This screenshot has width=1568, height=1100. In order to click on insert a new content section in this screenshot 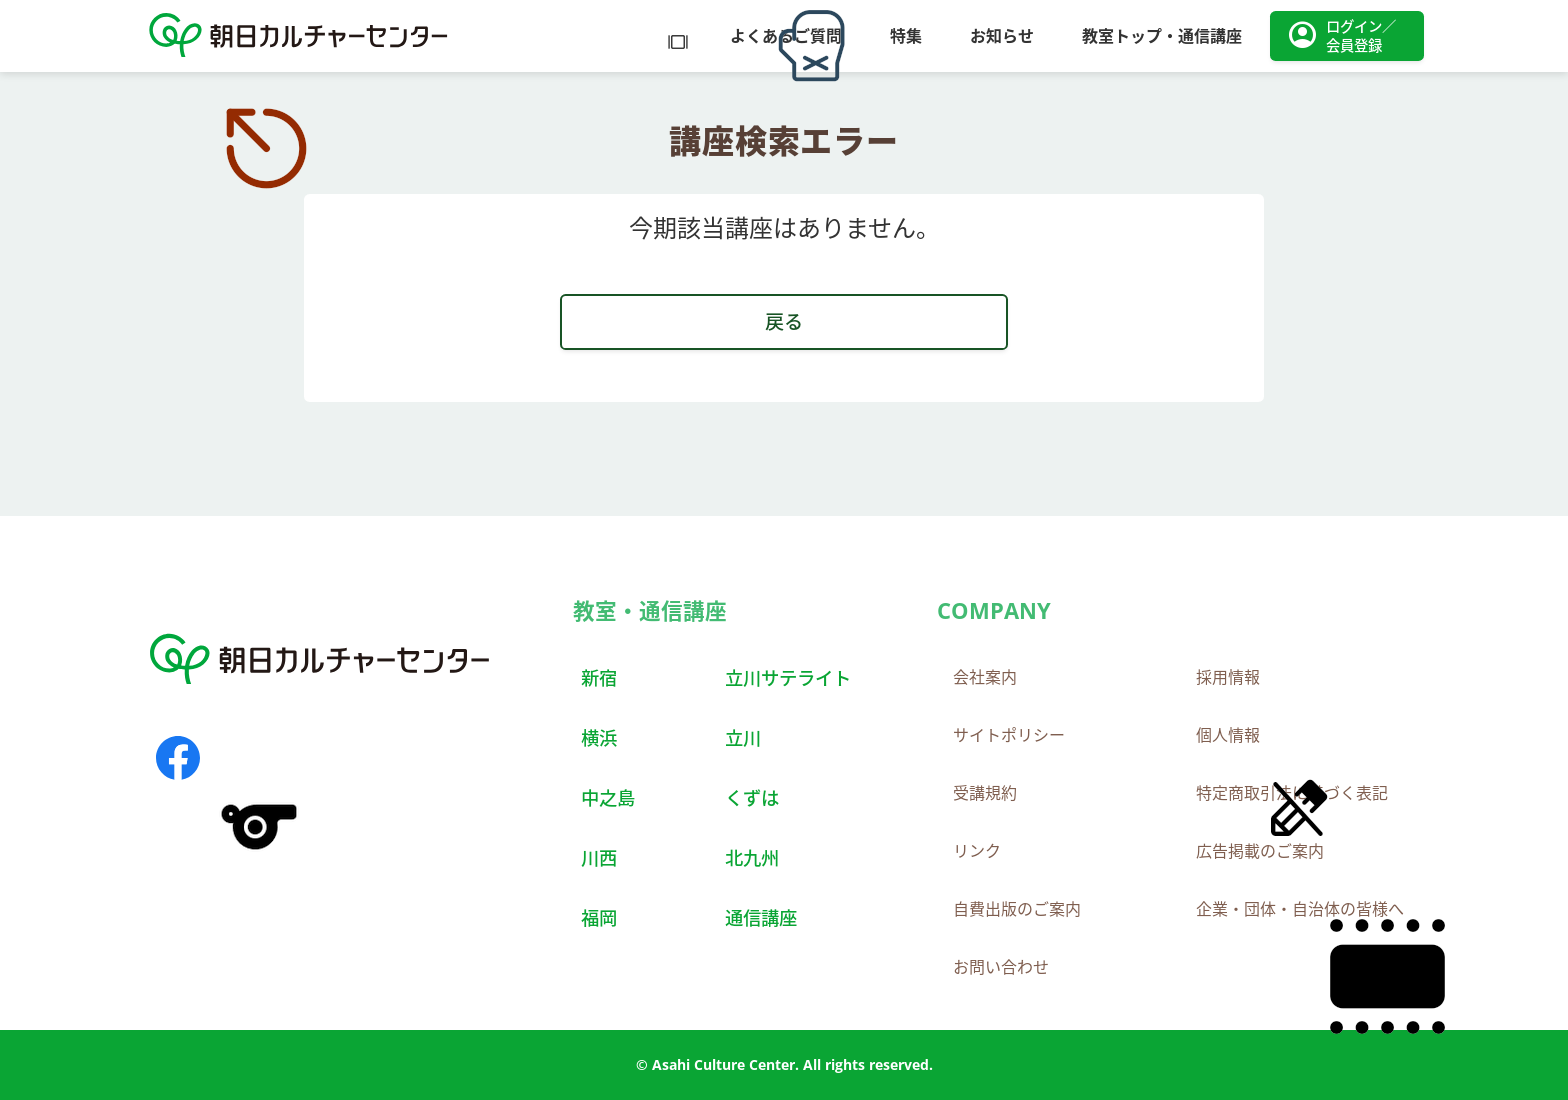, I will do `click(1387, 976)`.